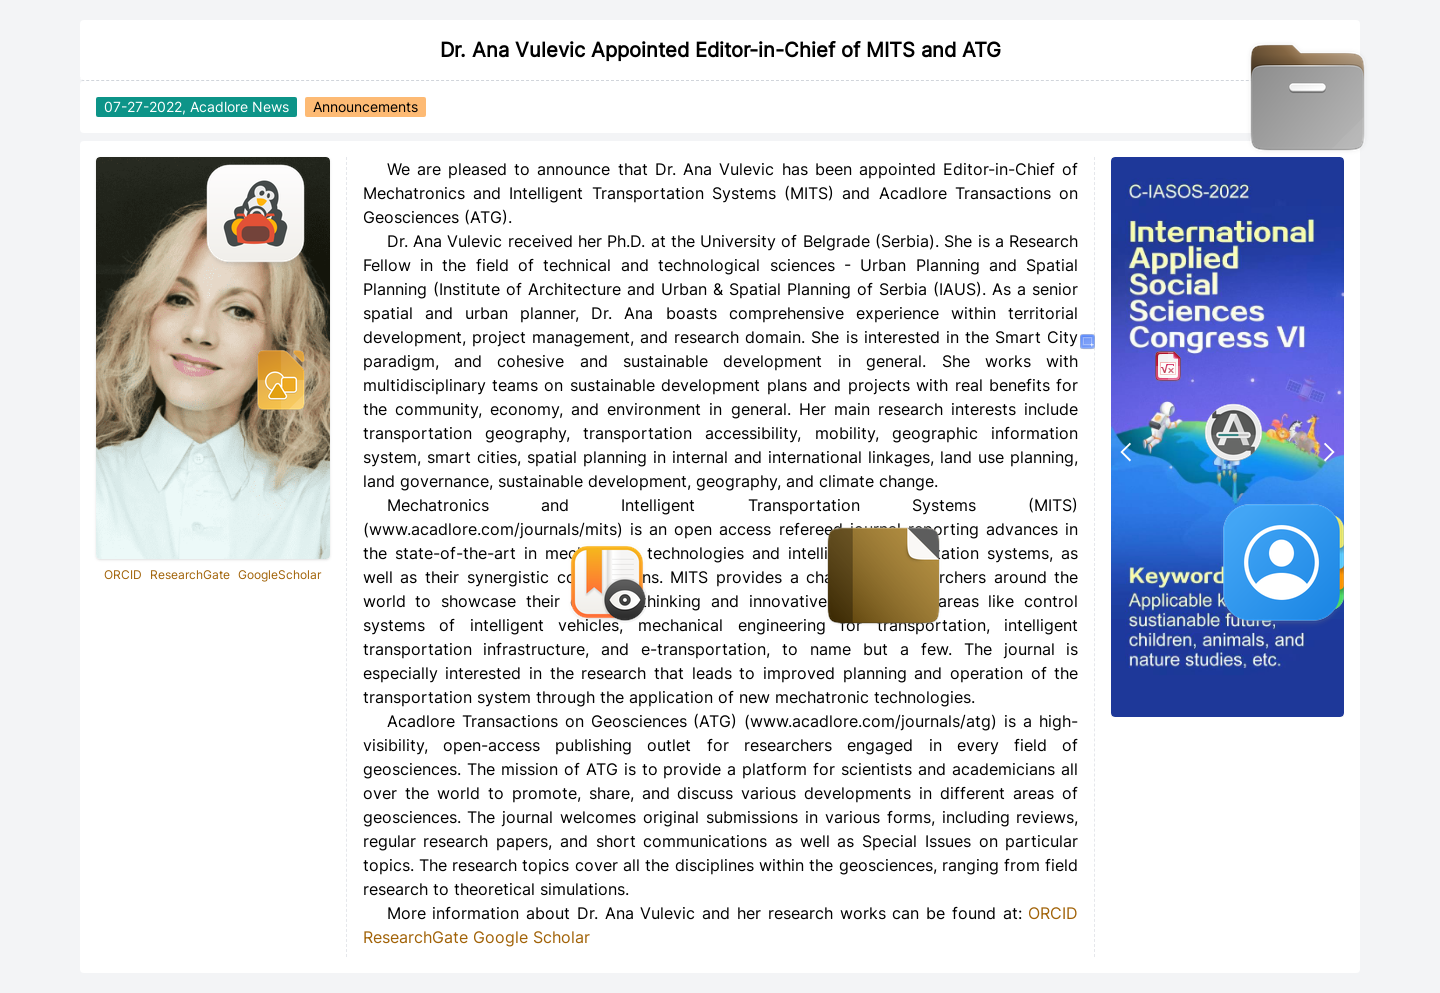 The image size is (1440, 993). What do you see at coordinates (1233, 432) in the screenshot?
I see `open the software updater application` at bounding box center [1233, 432].